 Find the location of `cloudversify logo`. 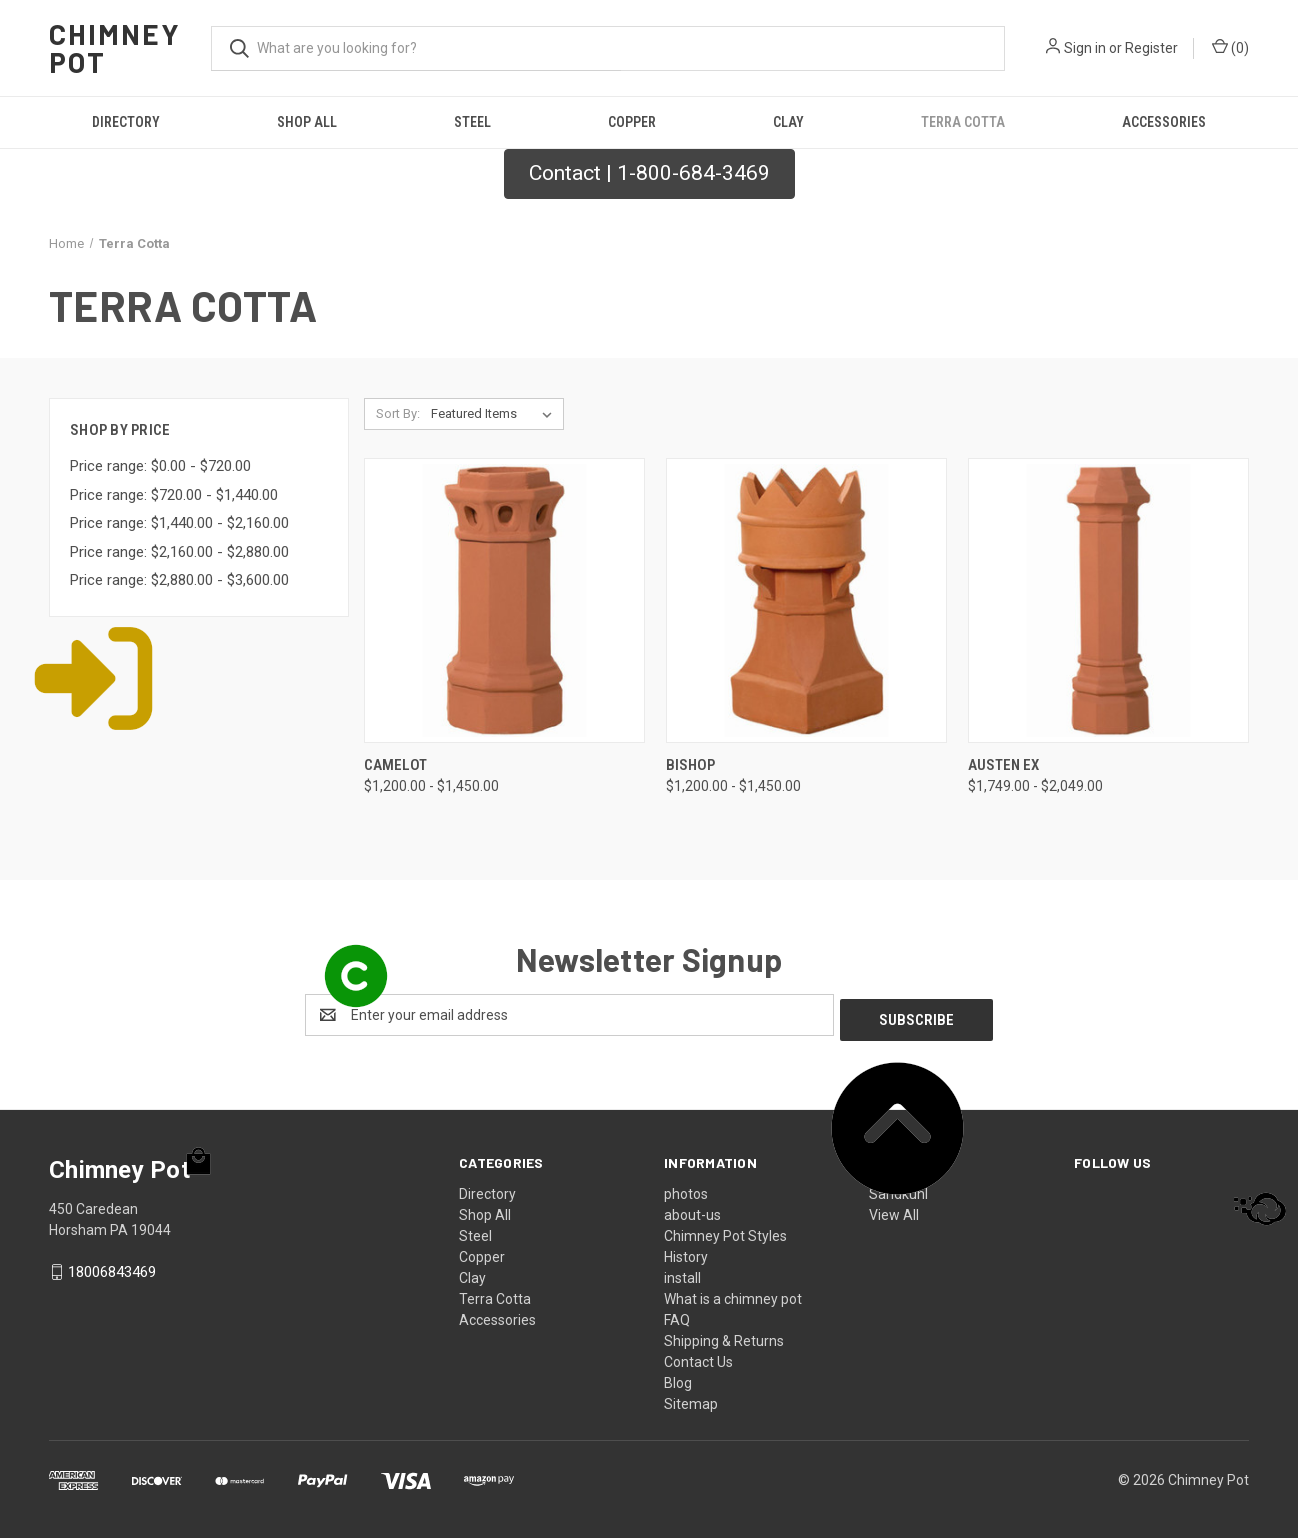

cloudversify logo is located at coordinates (1260, 1209).